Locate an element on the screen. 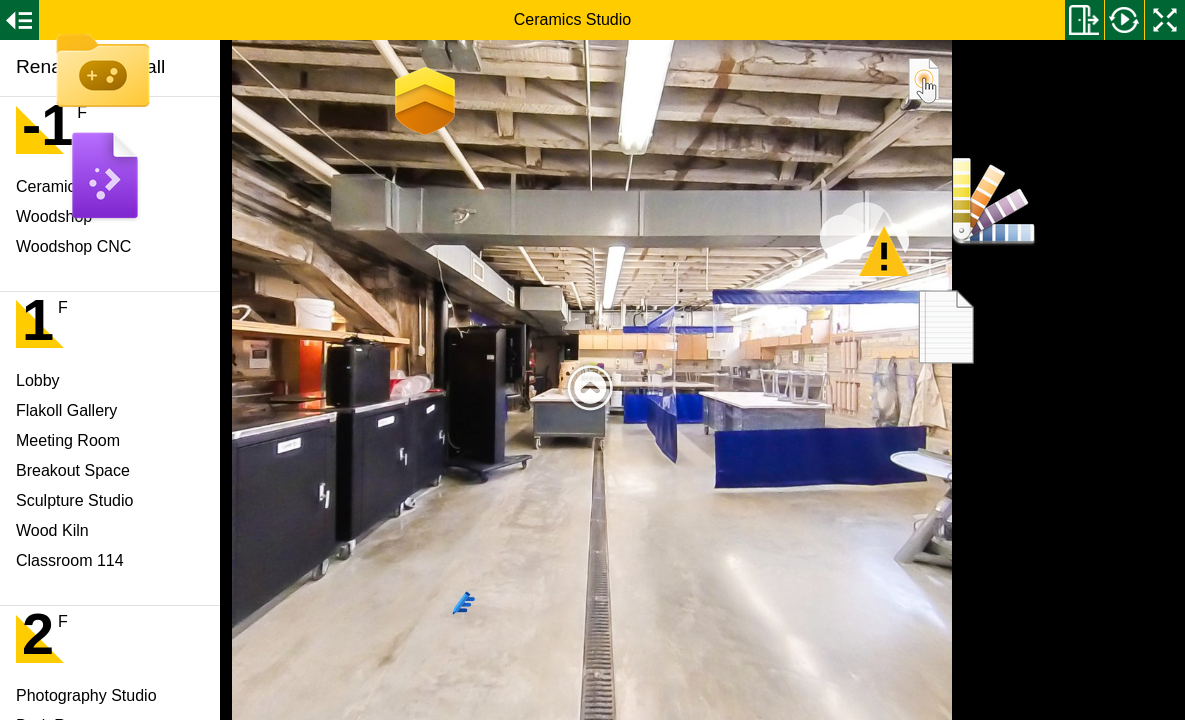 This screenshot has width=1185, height=720. select or click on a file is located at coordinates (924, 79).